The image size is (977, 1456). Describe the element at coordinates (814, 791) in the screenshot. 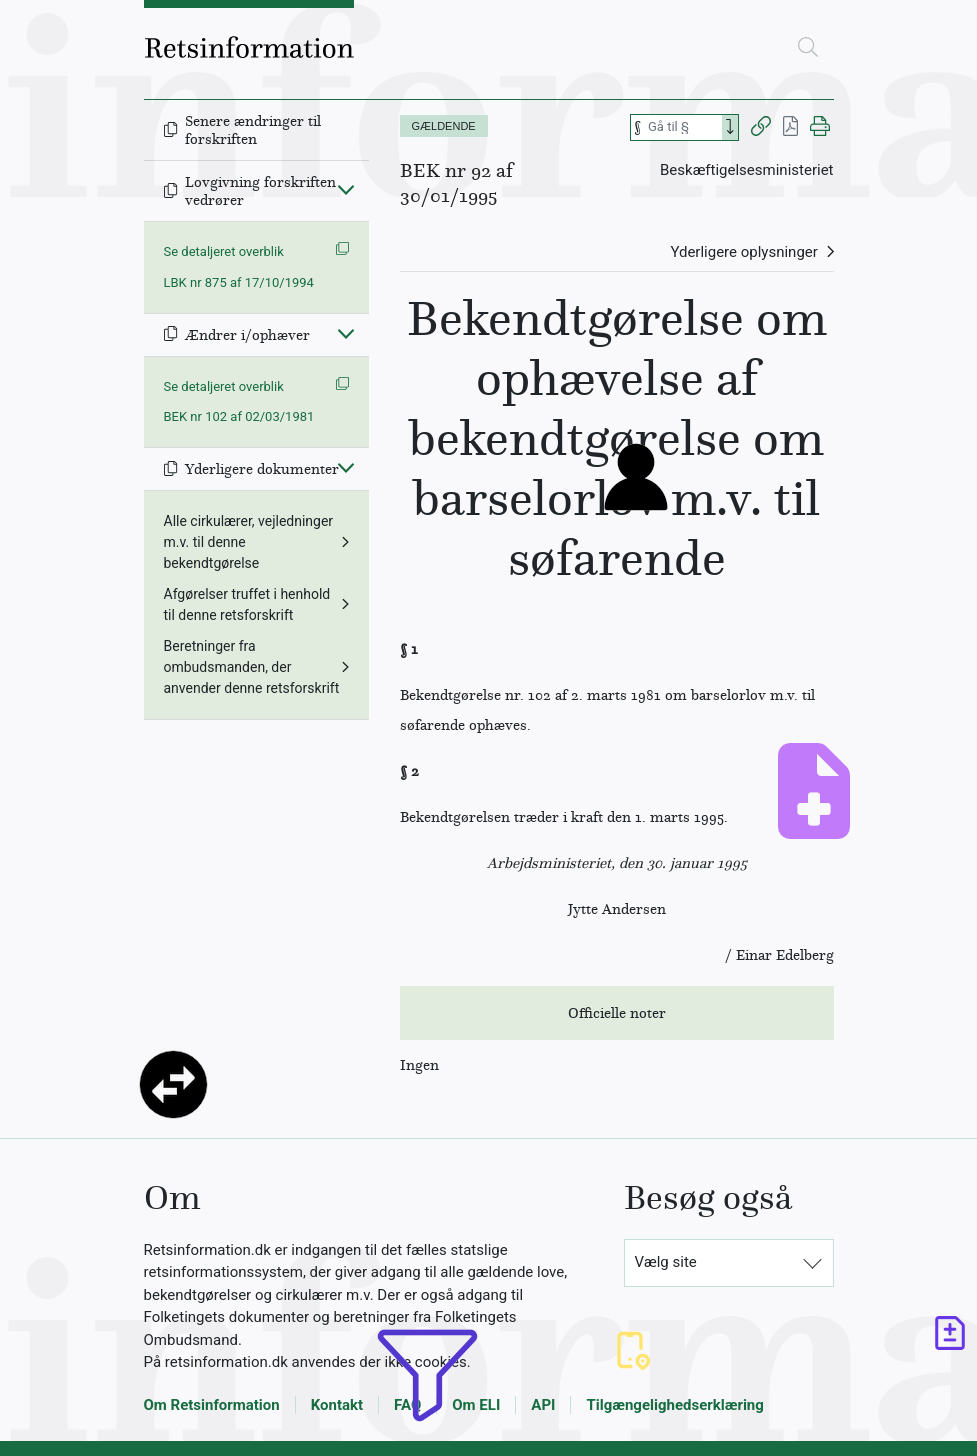

I see `access medical records or health documents` at that location.